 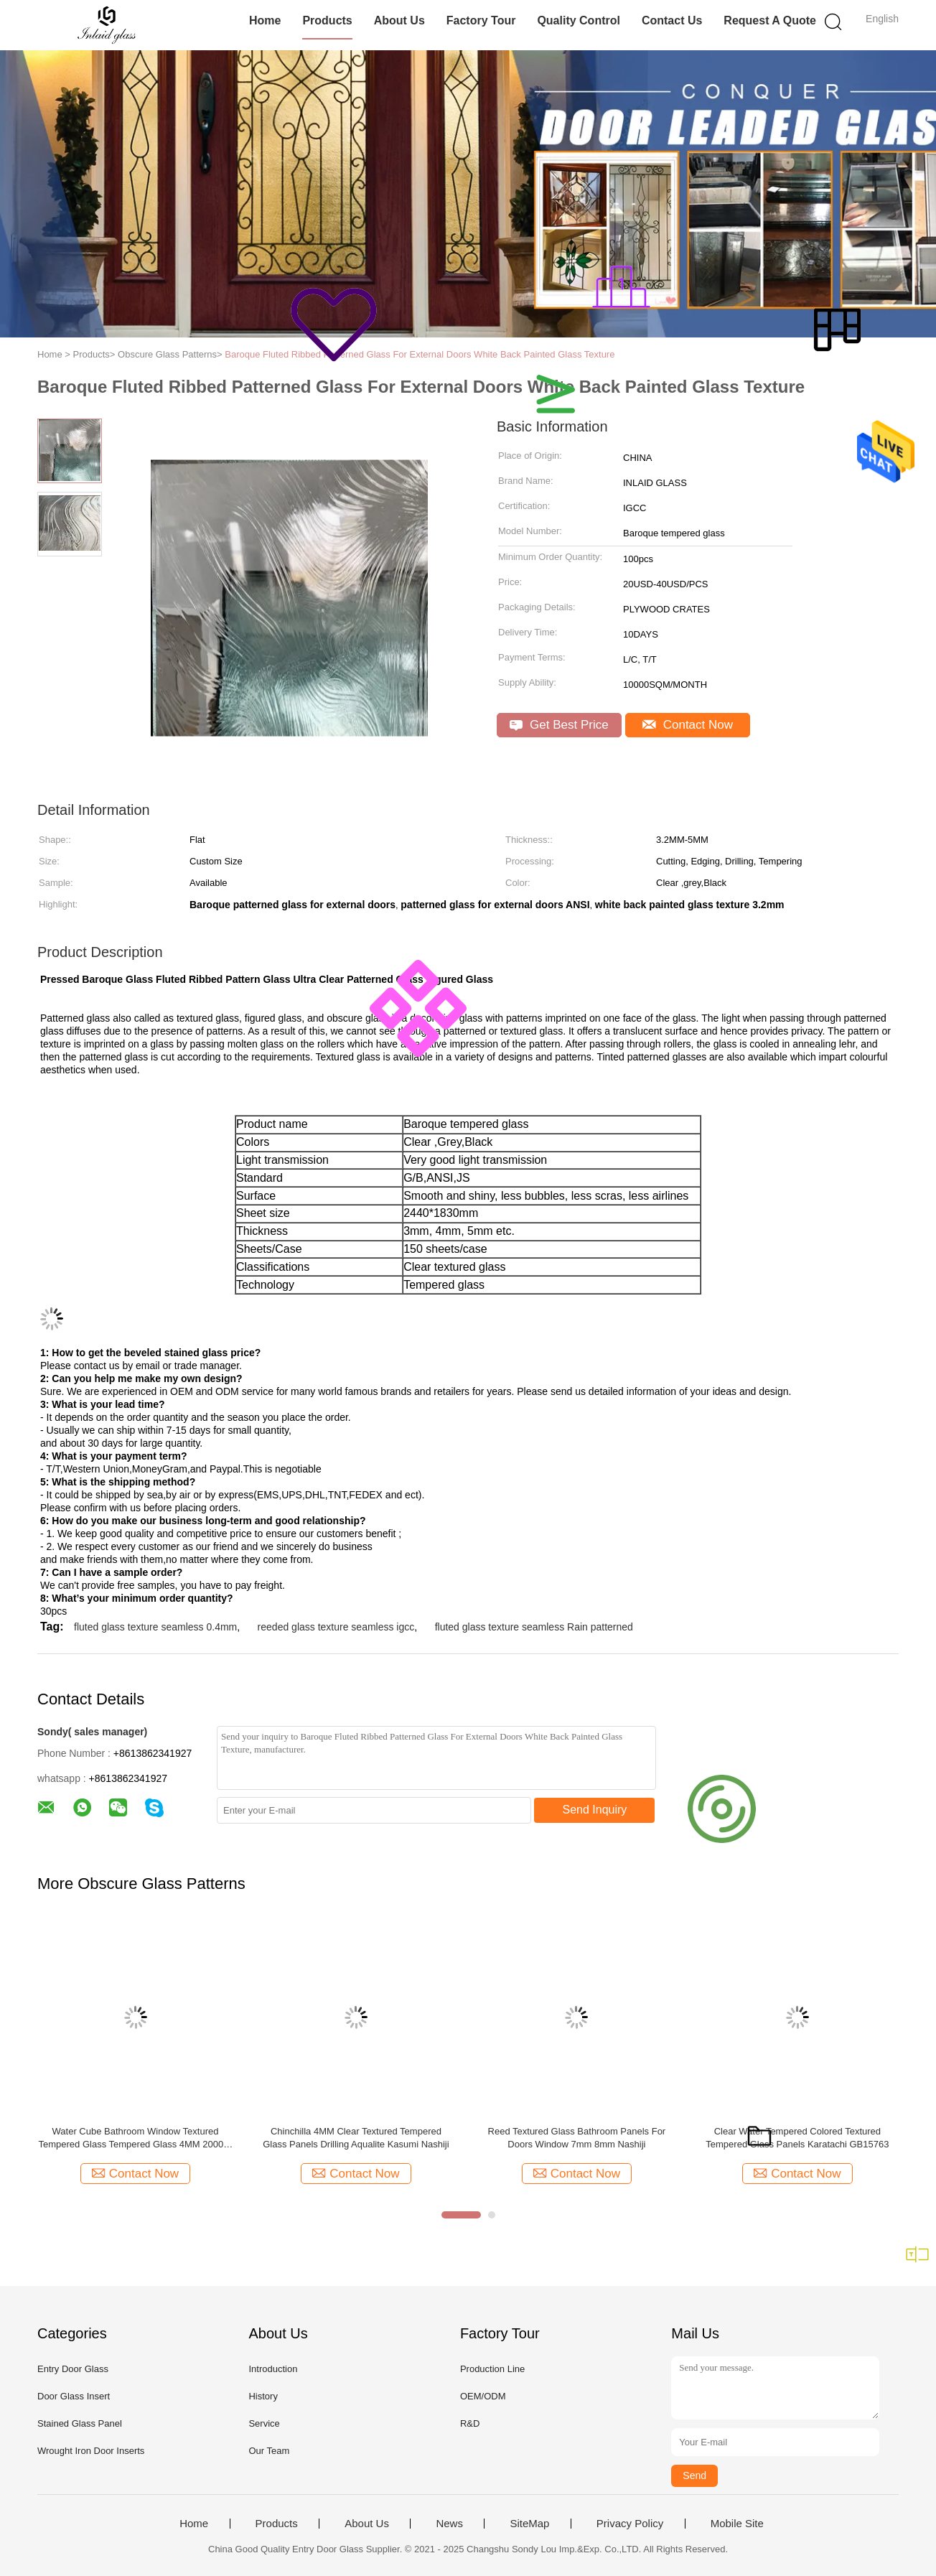 I want to click on add to favorites, so click(x=334, y=322).